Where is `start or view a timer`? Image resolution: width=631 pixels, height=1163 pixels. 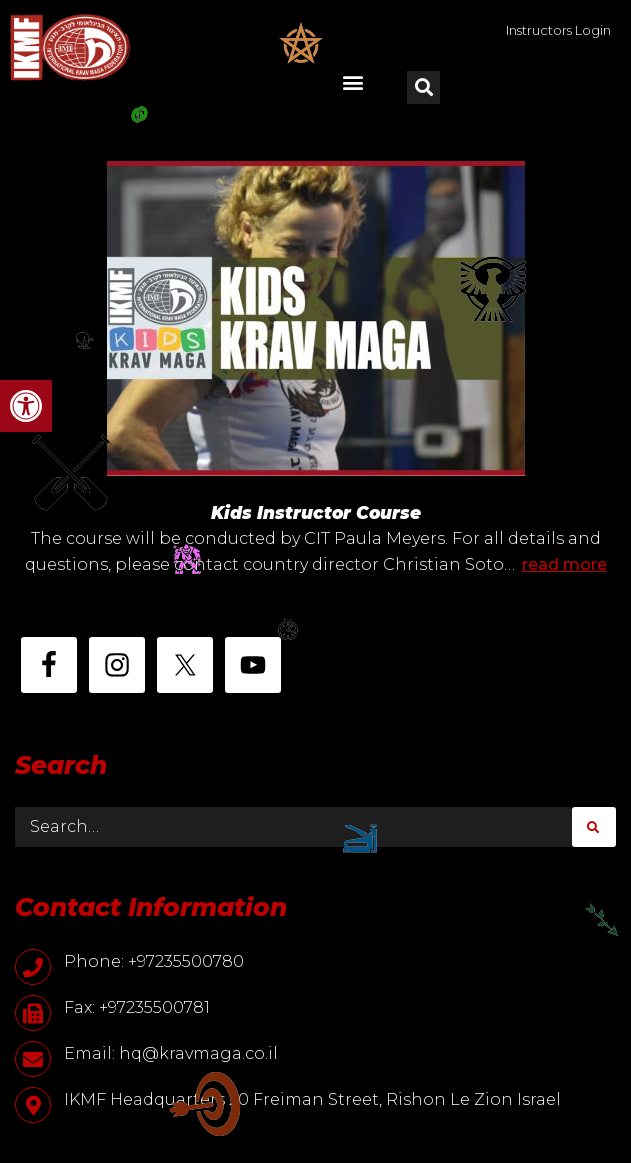
start or view a timer is located at coordinates (288, 629).